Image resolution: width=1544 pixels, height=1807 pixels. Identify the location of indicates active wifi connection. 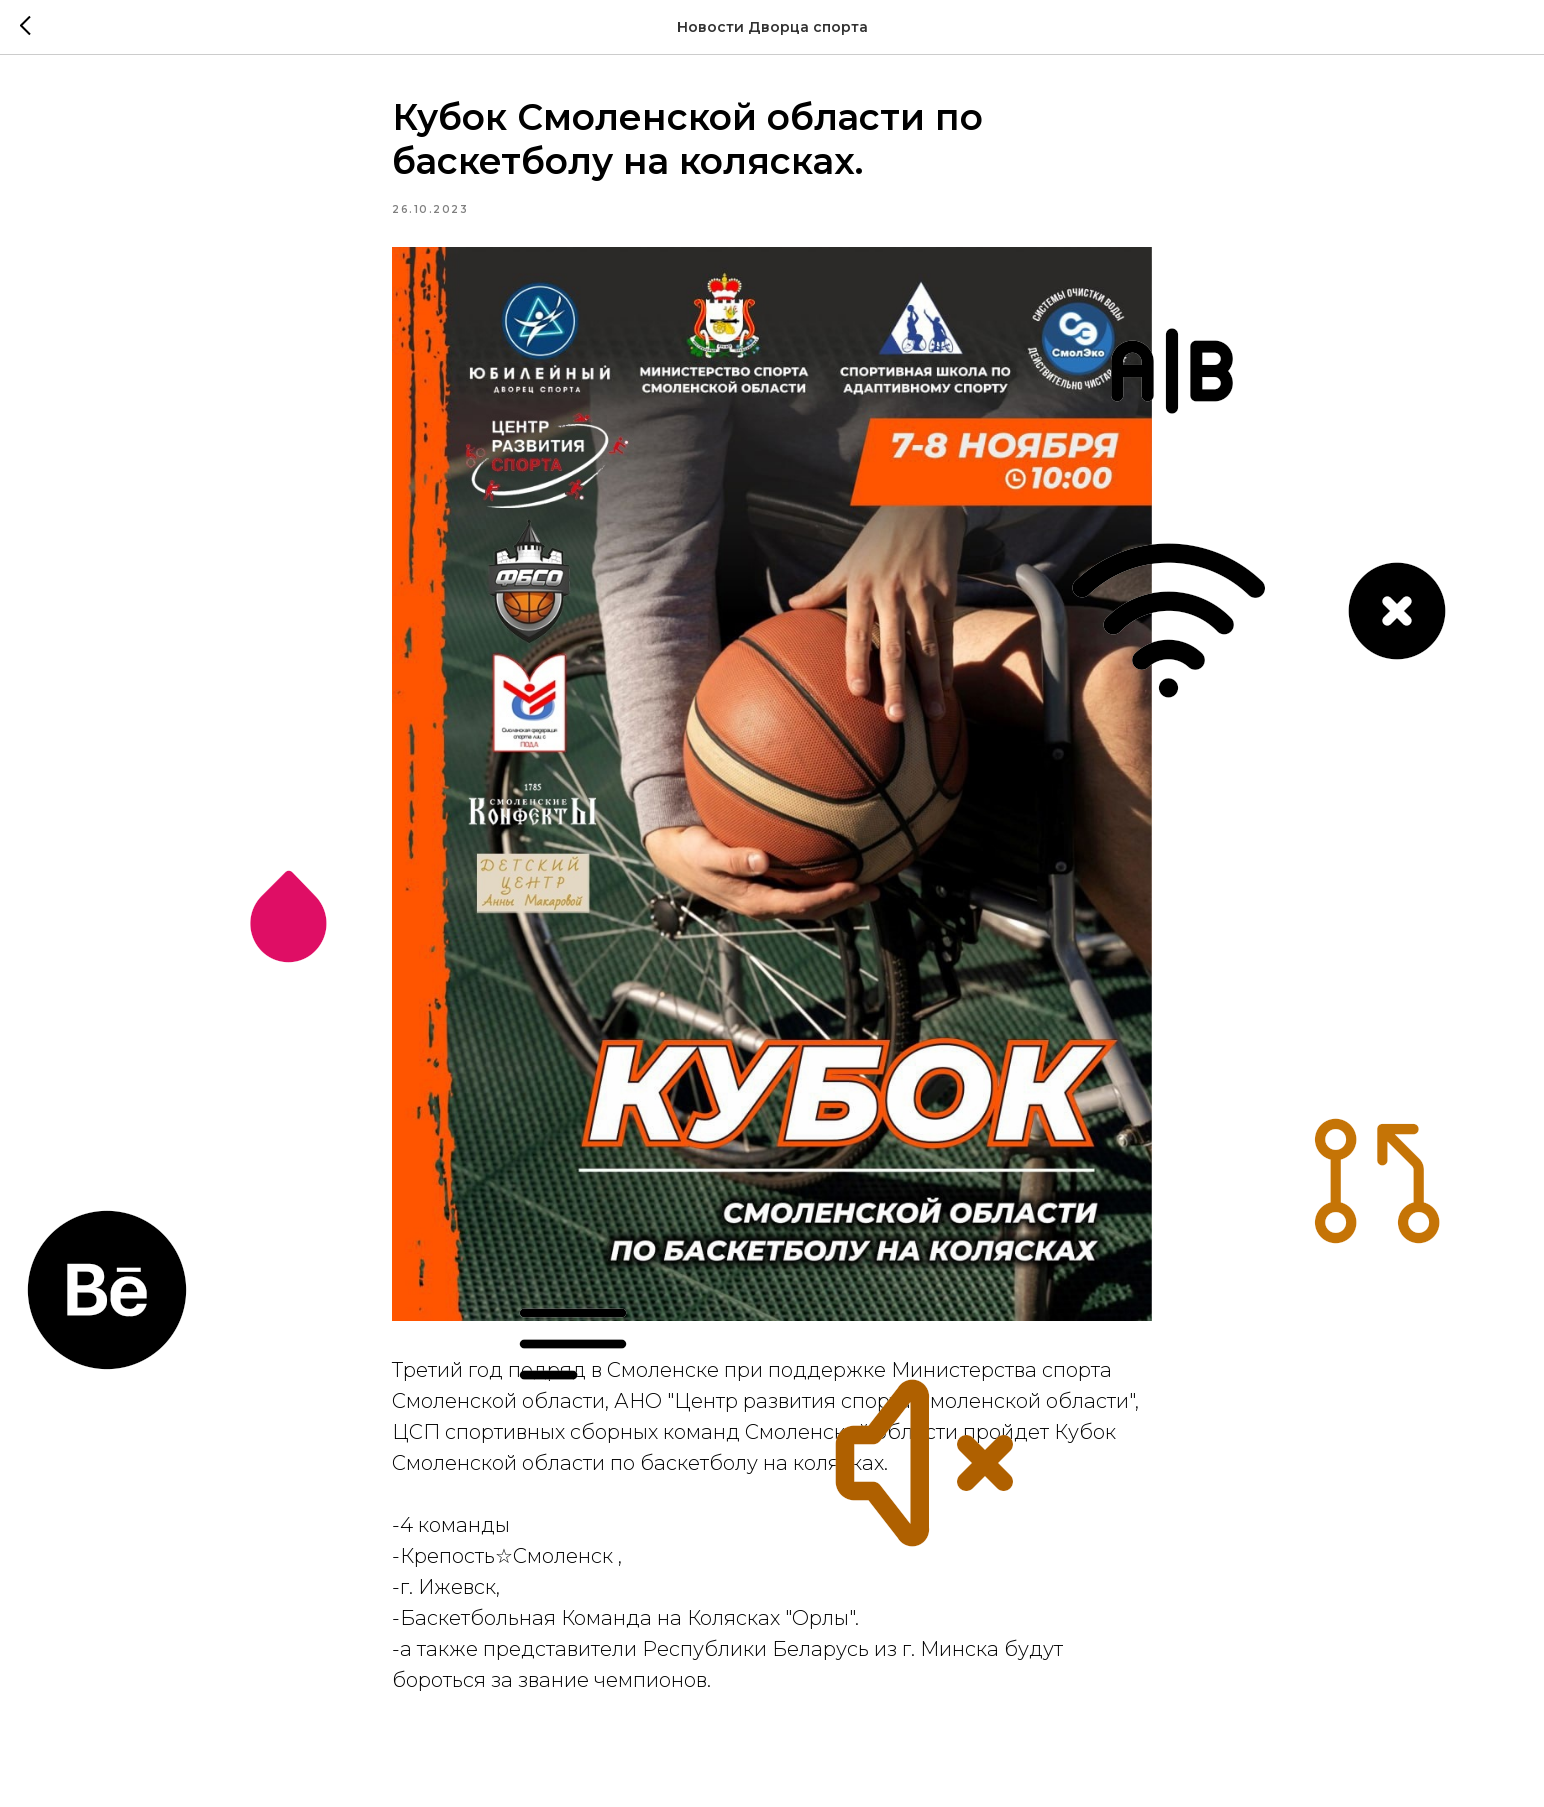
(1168, 620).